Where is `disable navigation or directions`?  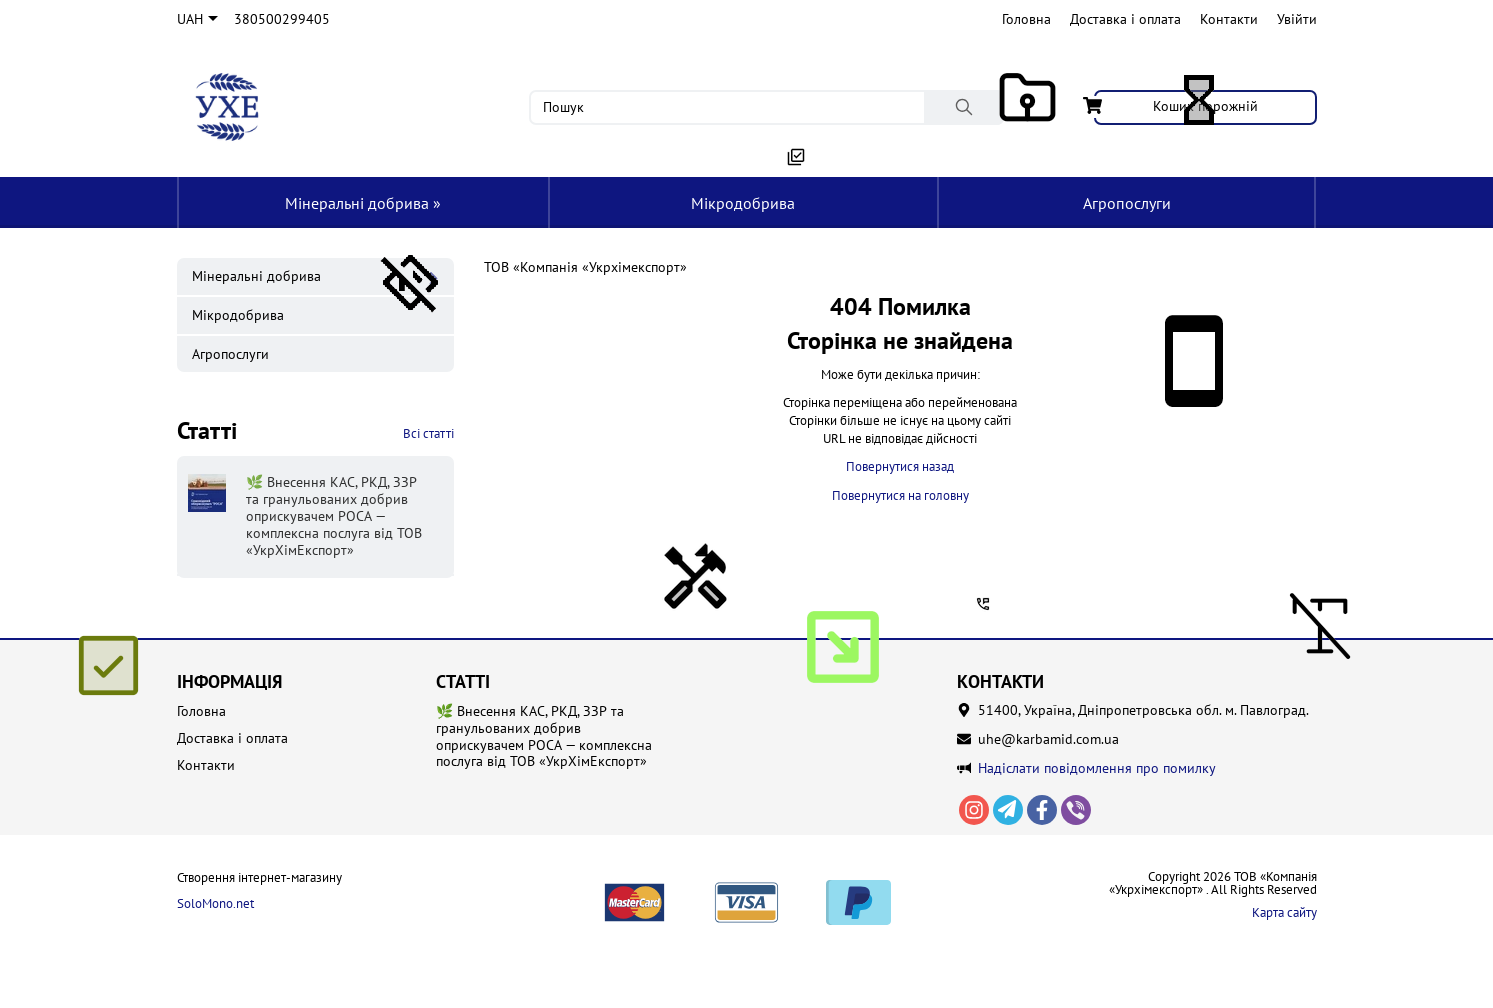 disable navigation or directions is located at coordinates (410, 282).